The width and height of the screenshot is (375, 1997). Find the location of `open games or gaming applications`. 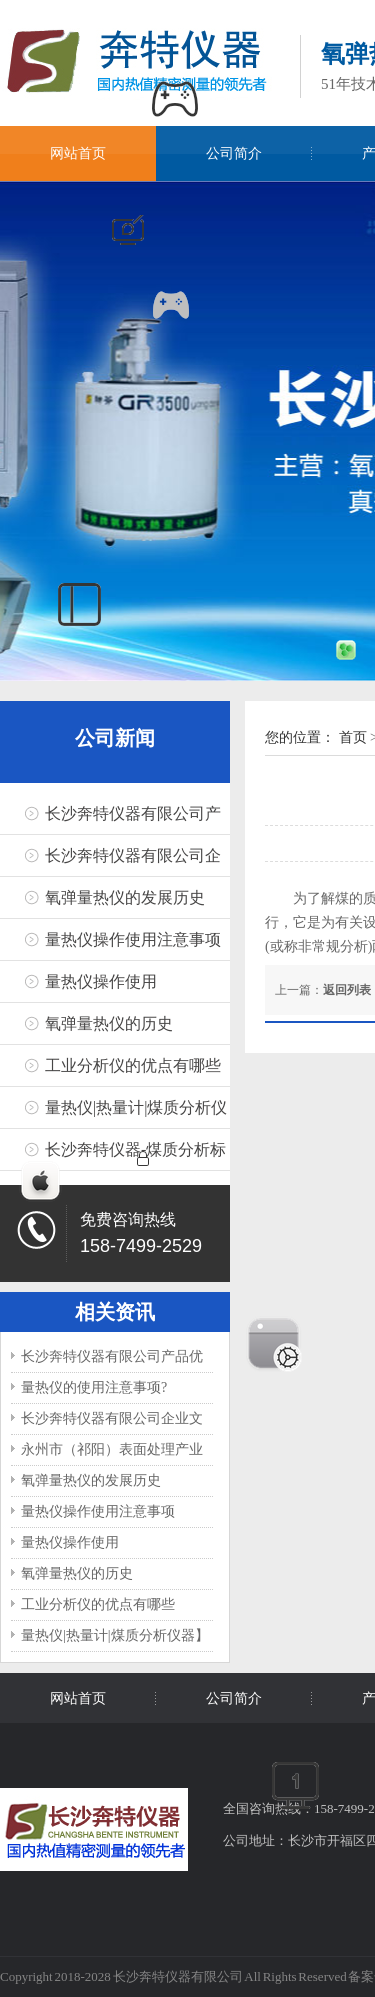

open games or gaming applications is located at coordinates (171, 305).